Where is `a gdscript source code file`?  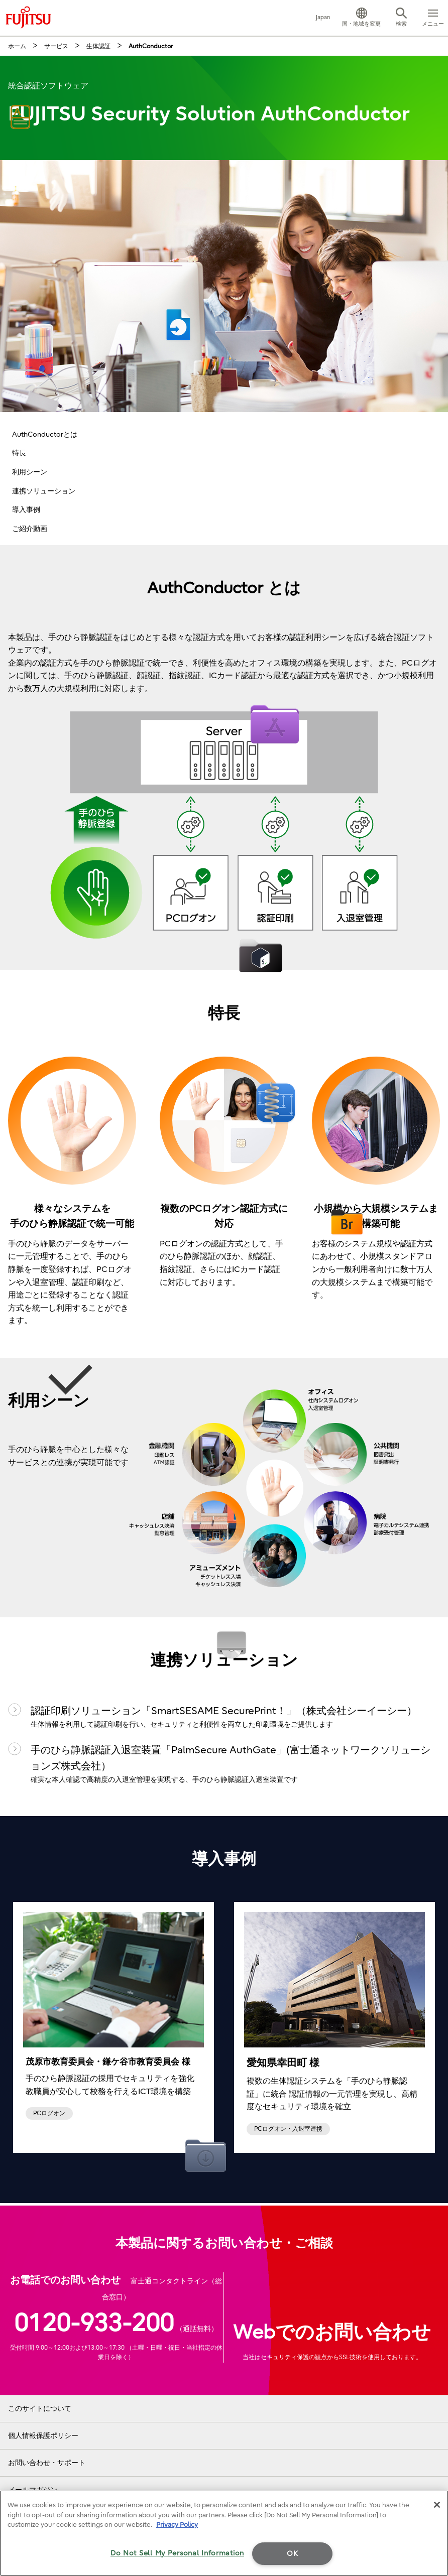 a gdscript source code file is located at coordinates (178, 325).